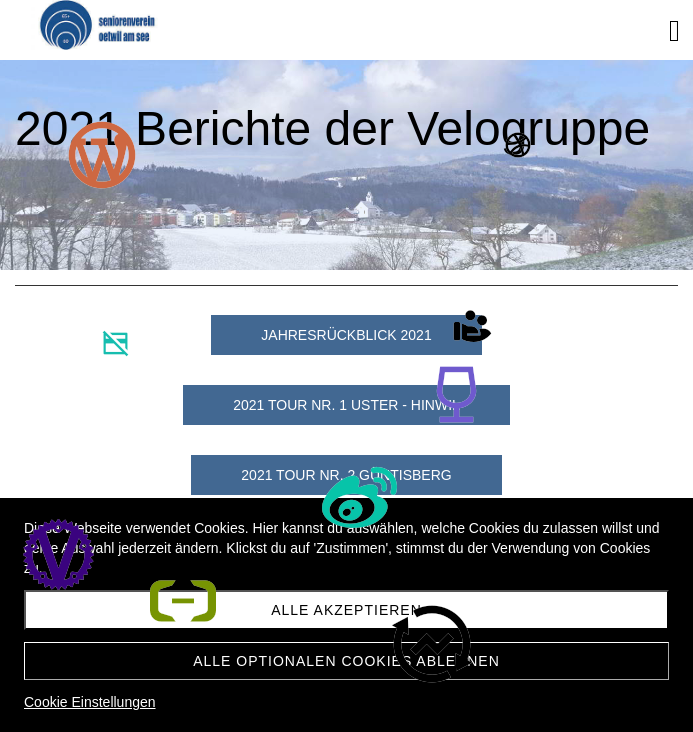 The height and width of the screenshot is (732, 693). I want to click on exchange or transfer funds between accounts, so click(432, 644).